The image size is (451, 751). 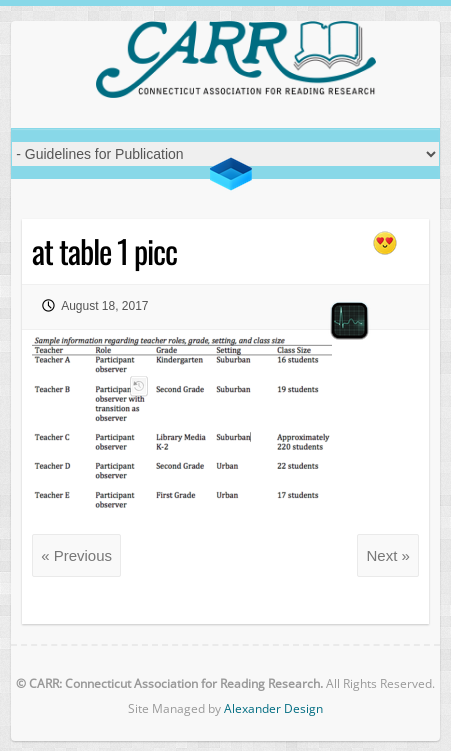 What do you see at coordinates (139, 386) in the screenshot?
I see `a deleted file in the trash` at bounding box center [139, 386].